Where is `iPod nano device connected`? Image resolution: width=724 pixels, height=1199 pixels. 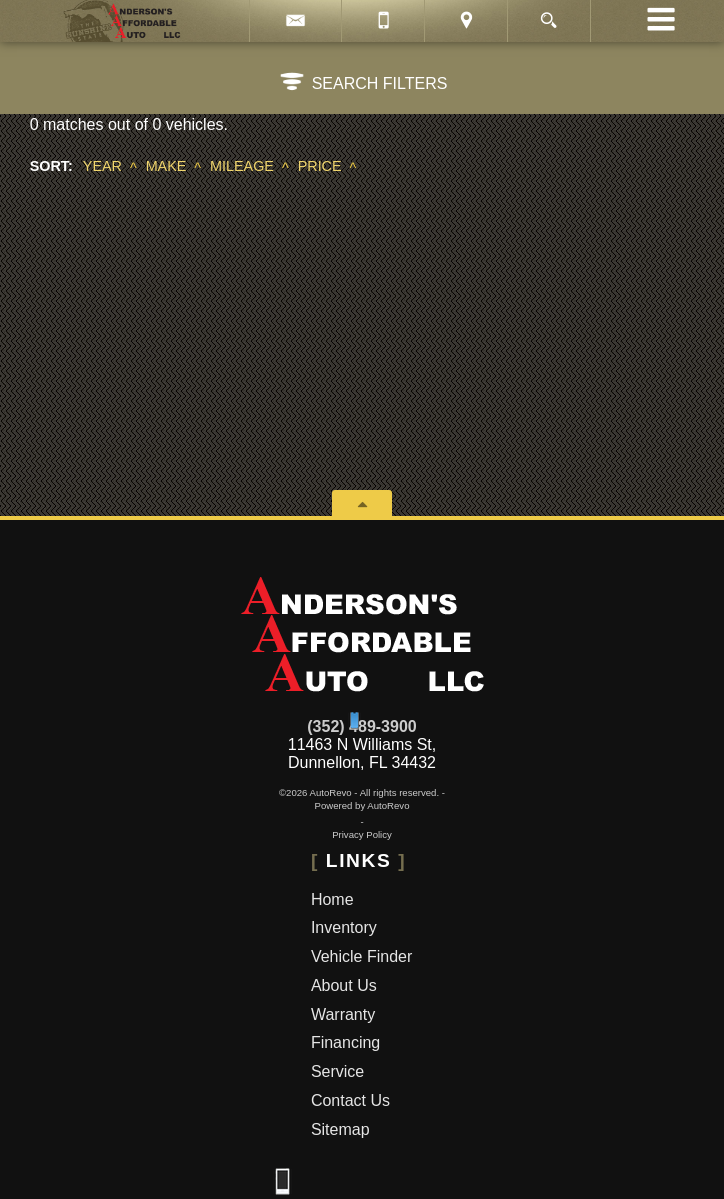
iPod nano device connected is located at coordinates (282, 1181).